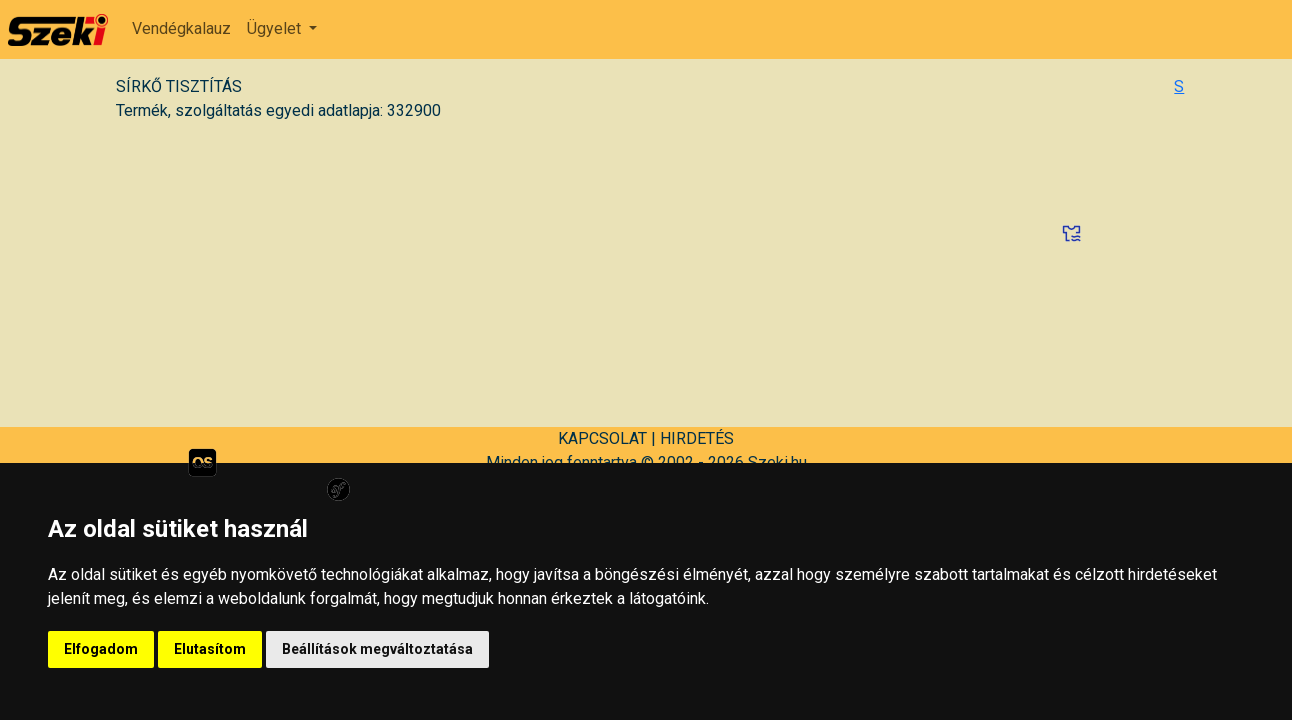 The width and height of the screenshot is (1292, 720). Describe the element at coordinates (338, 489) in the screenshot. I see `symfony framework logo` at that location.